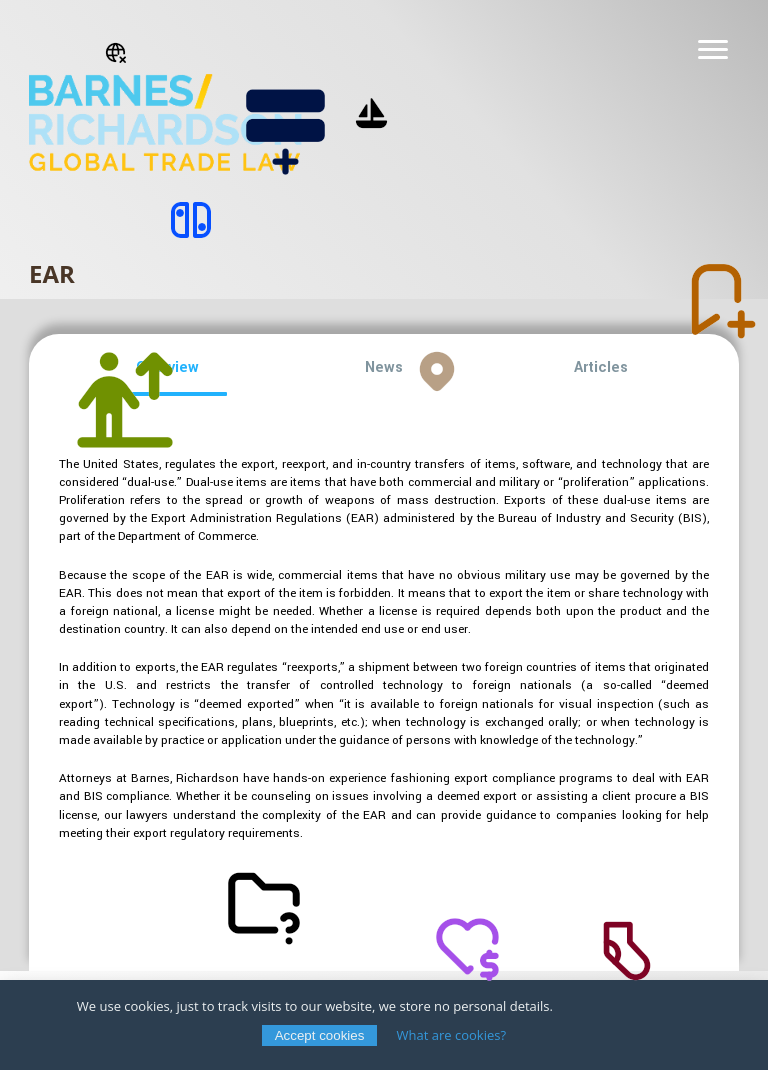  What do you see at coordinates (716, 299) in the screenshot?
I see `add a new bookmark` at bounding box center [716, 299].